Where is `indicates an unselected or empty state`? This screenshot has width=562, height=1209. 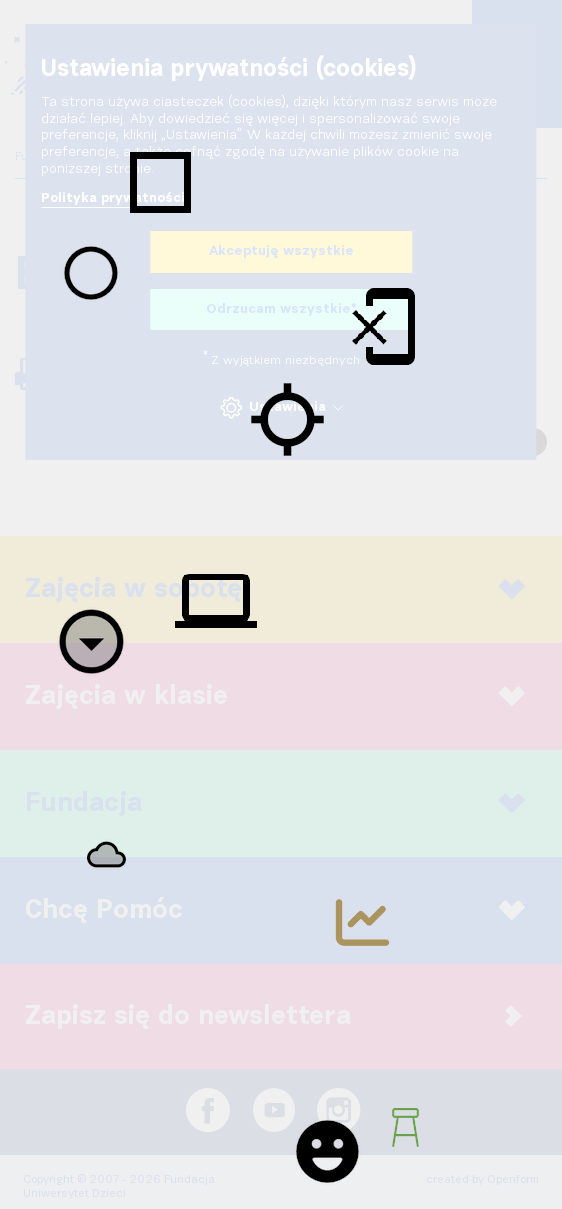 indicates an unselected or empty state is located at coordinates (91, 273).